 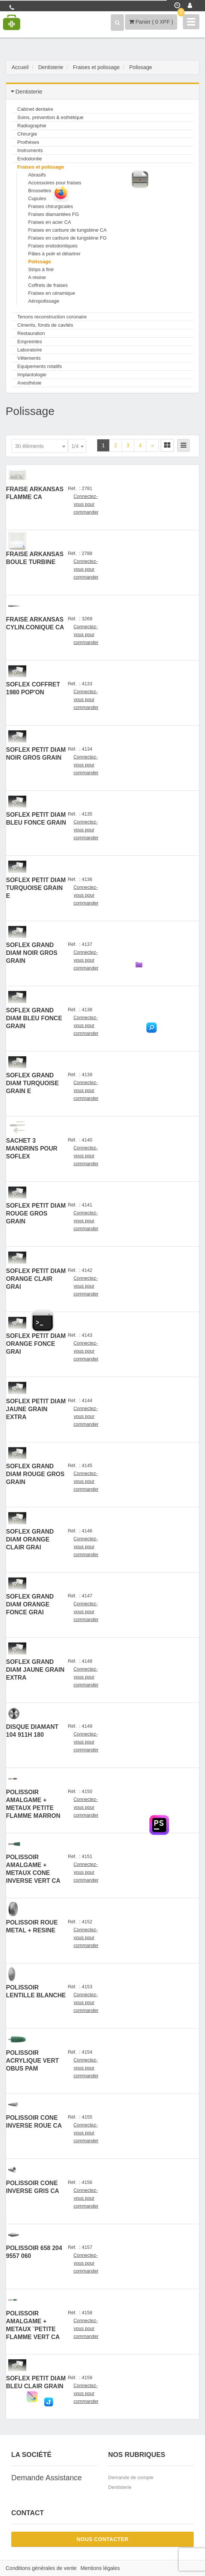 I want to click on open your code projects folder, so click(x=139, y=965).